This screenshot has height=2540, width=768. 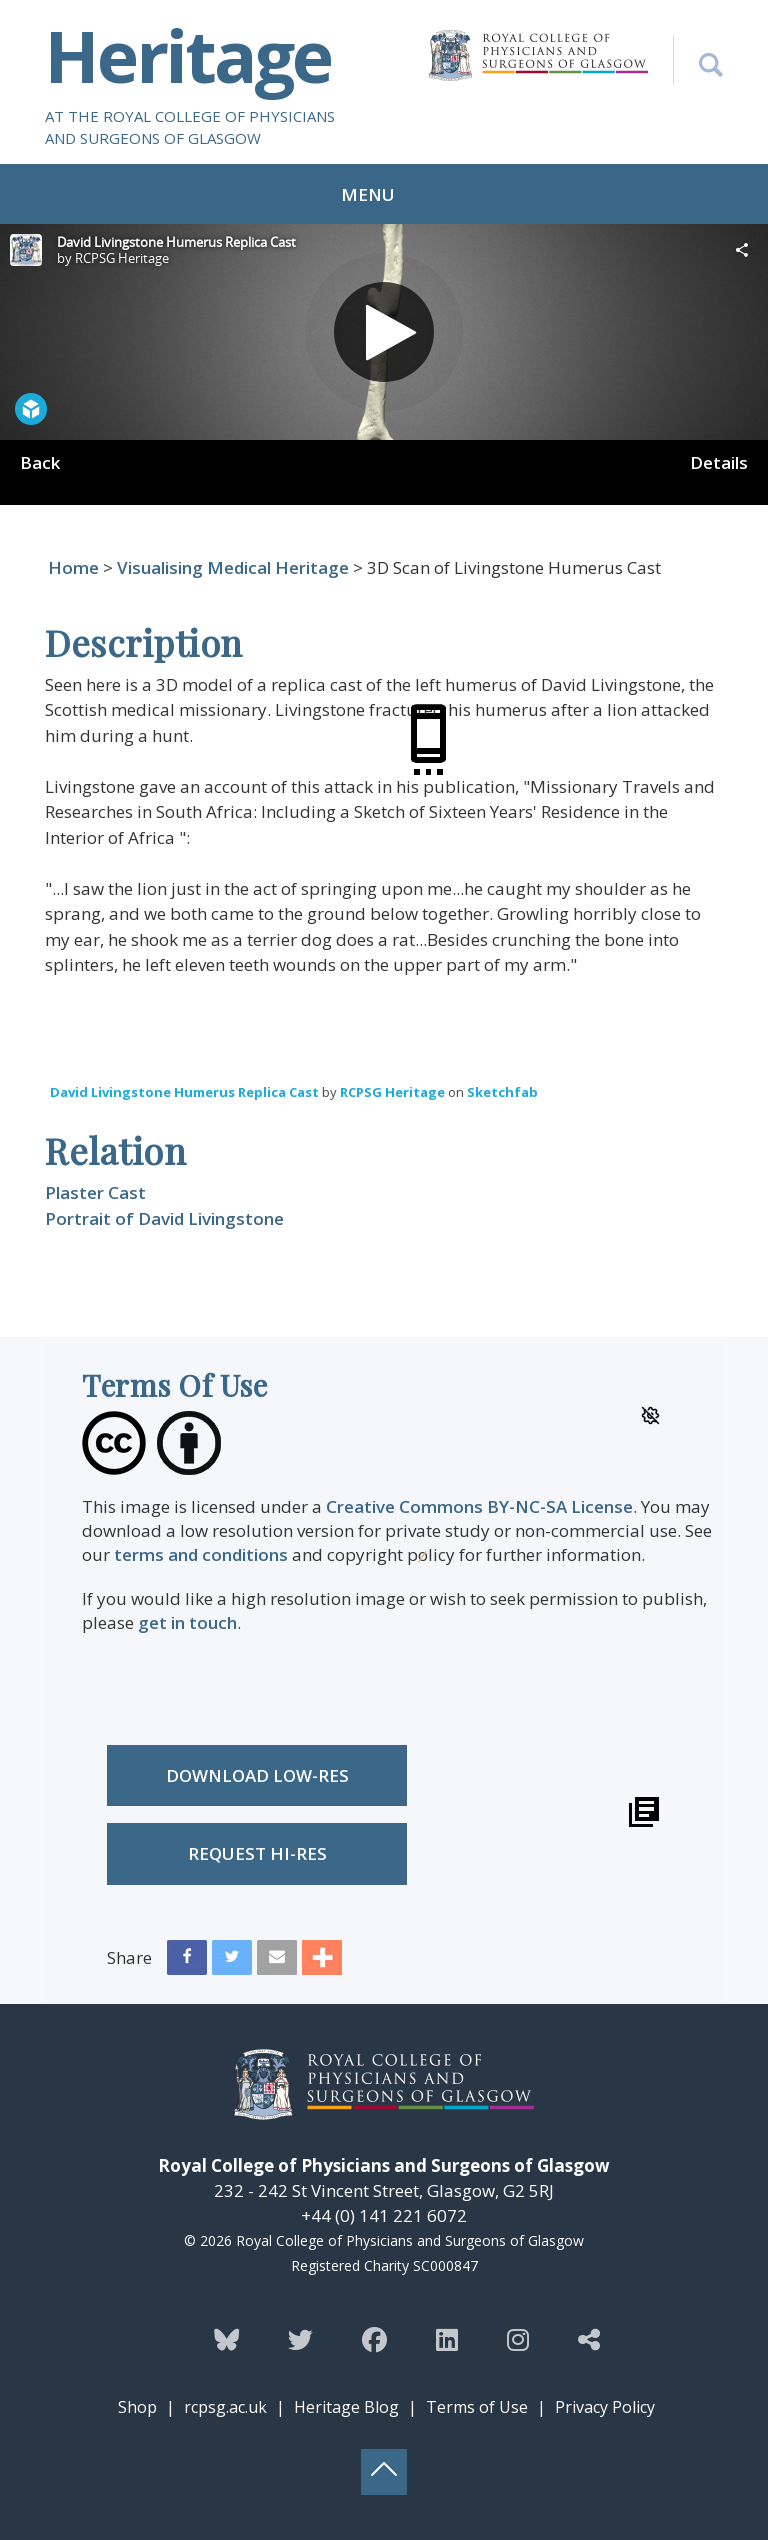 I want to click on settings are currently disabled, so click(x=650, y=1415).